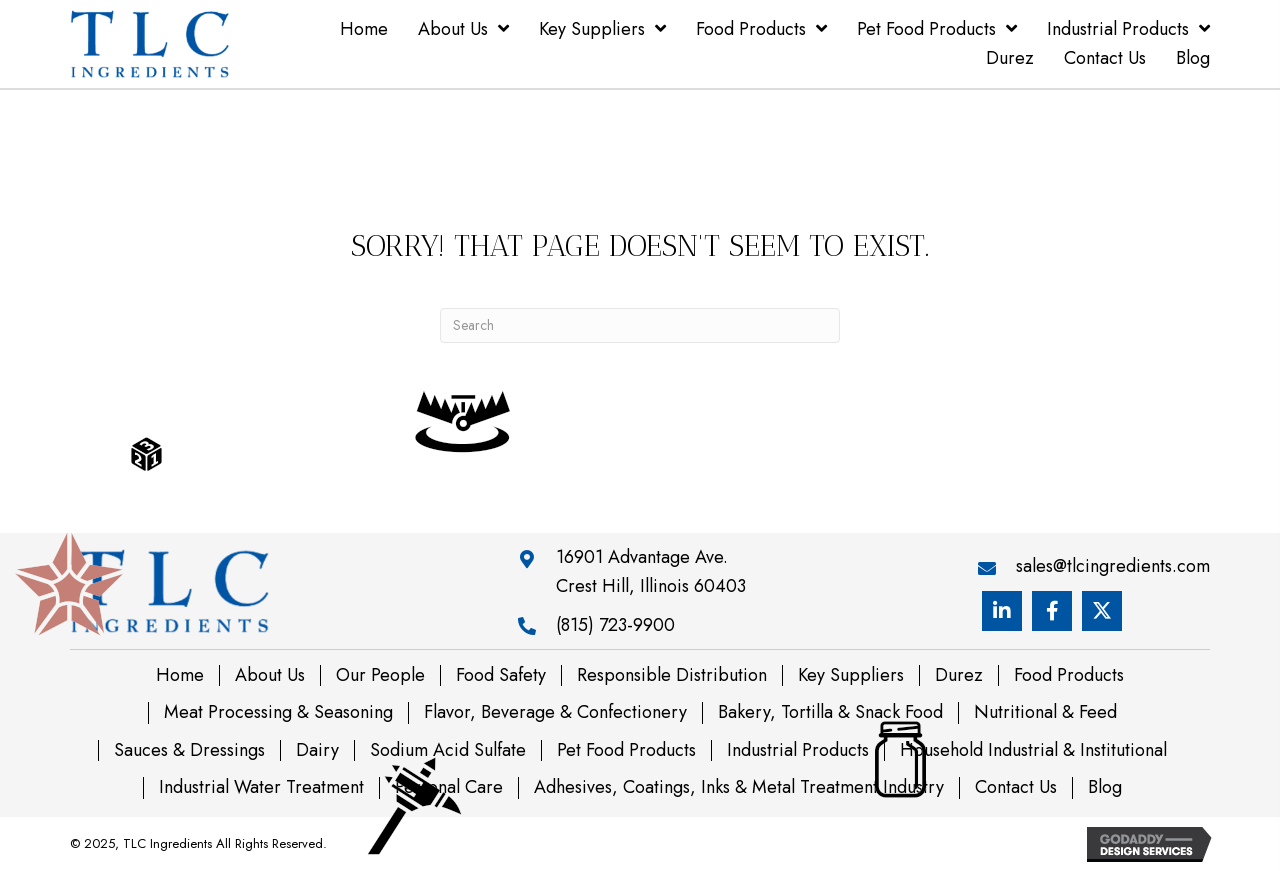  I want to click on staryu pokémon icon from a game interface, so click(69, 584).